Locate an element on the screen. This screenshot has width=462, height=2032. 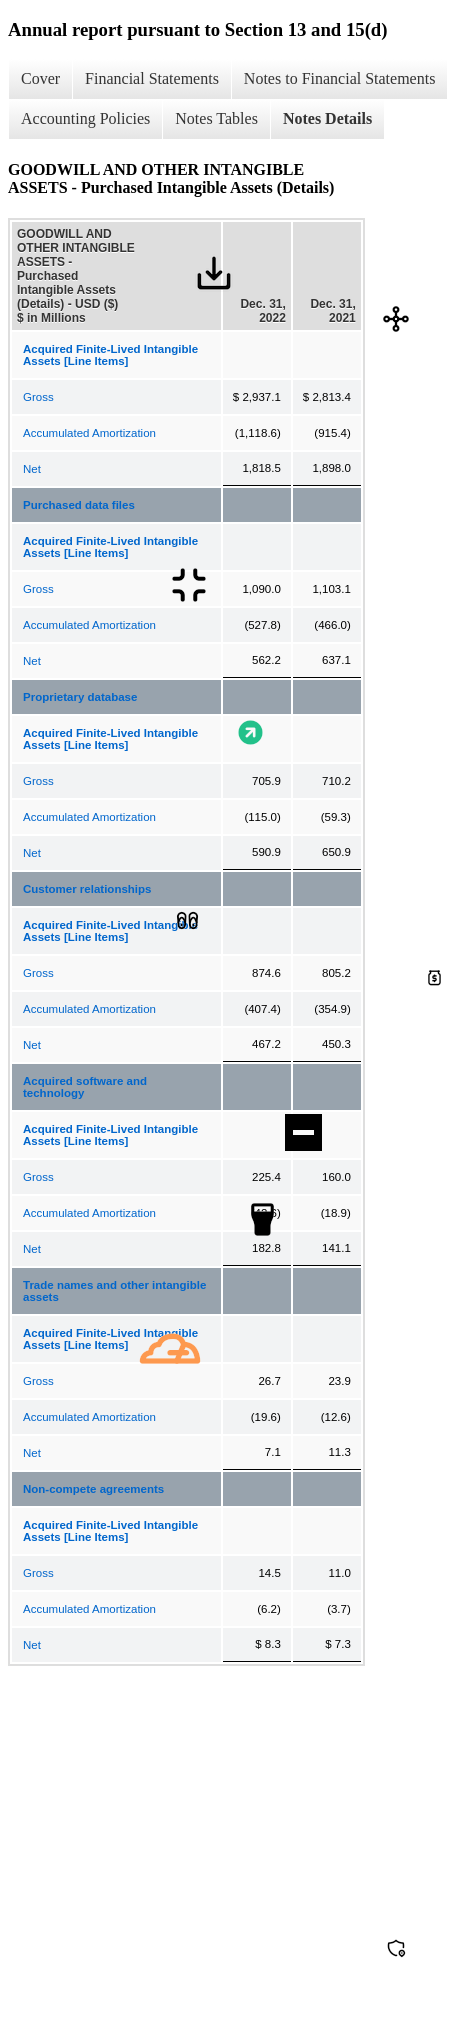
open link in new tab or window is located at coordinates (250, 732).